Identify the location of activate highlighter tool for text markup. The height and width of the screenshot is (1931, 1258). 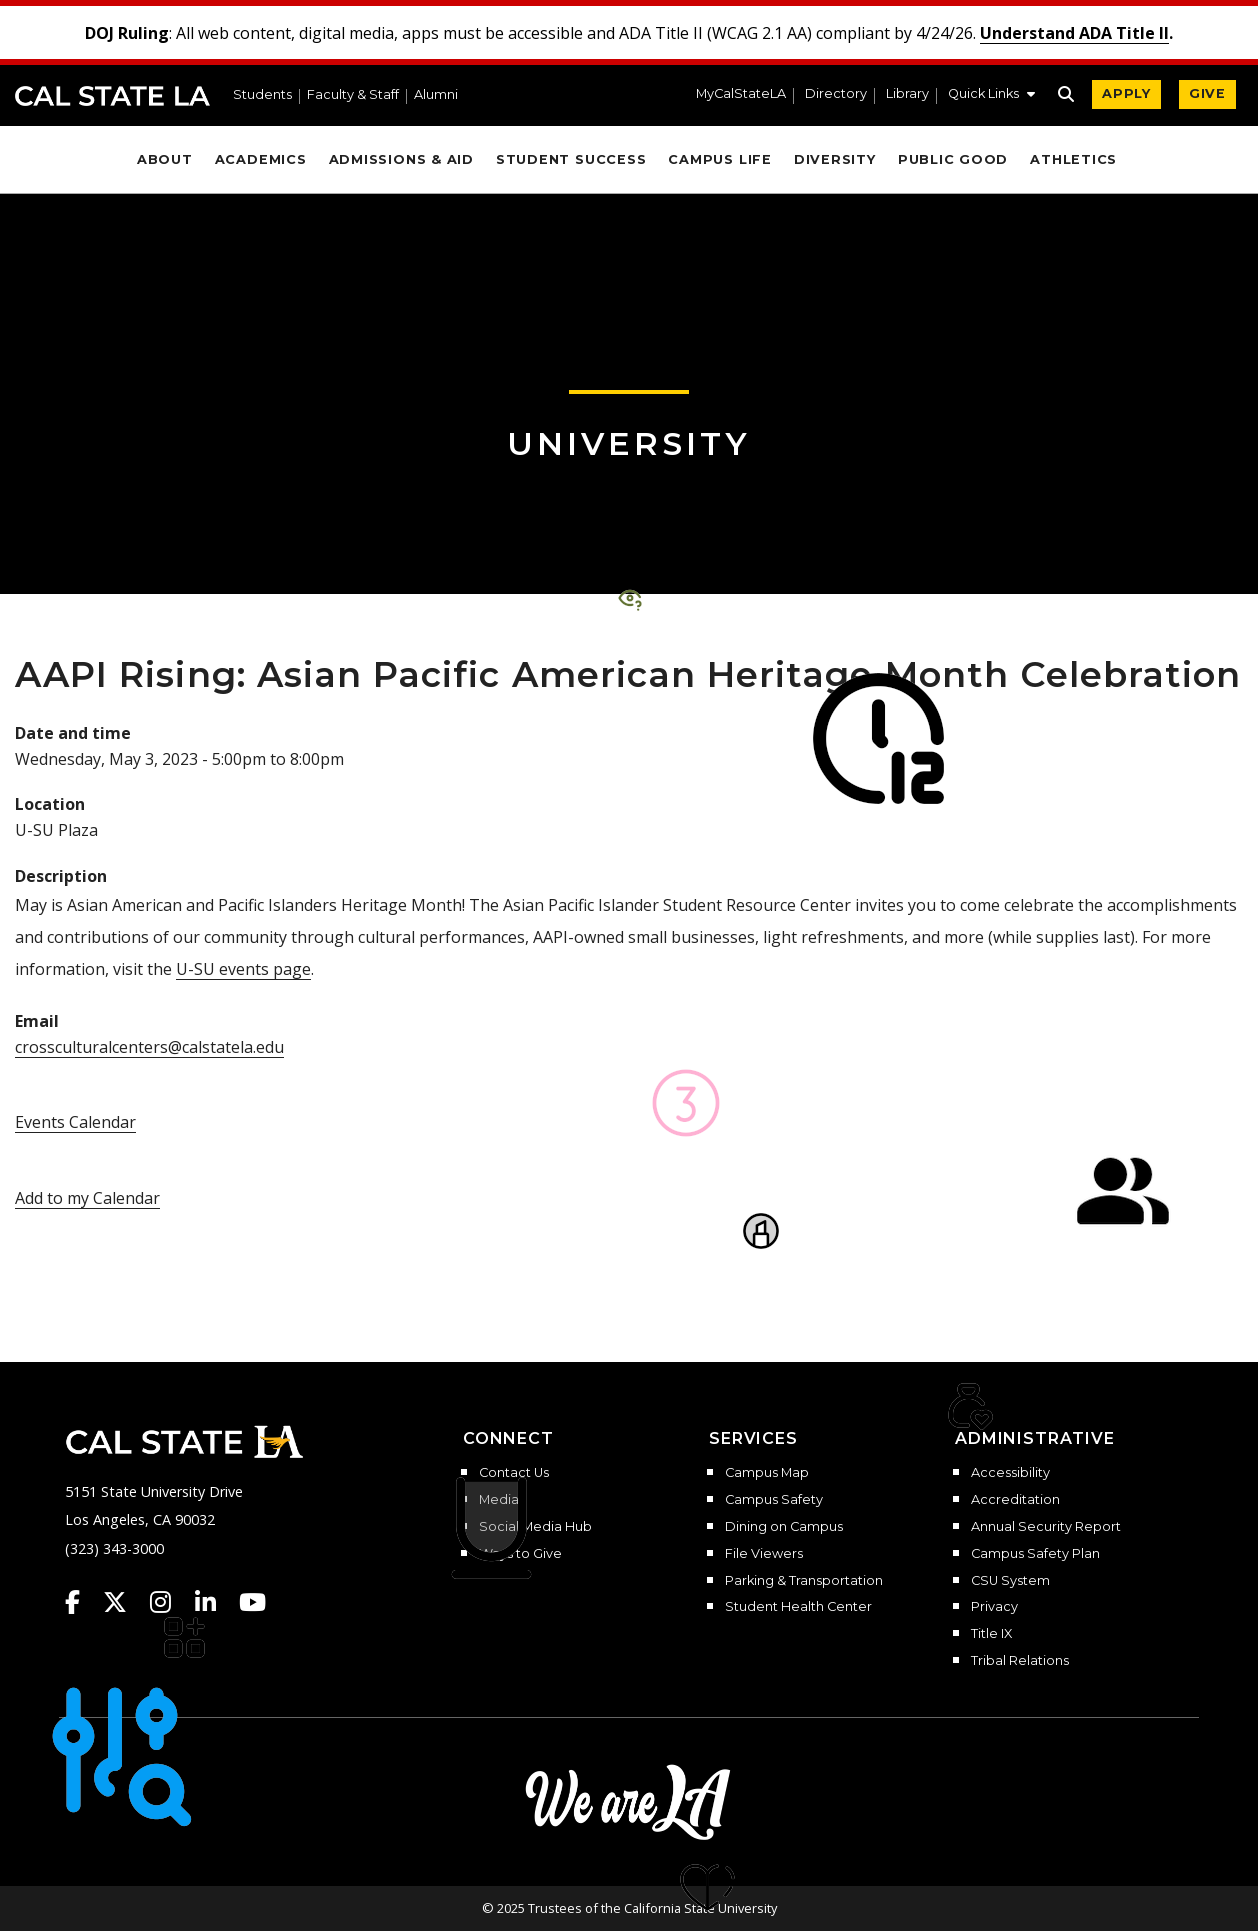
(761, 1231).